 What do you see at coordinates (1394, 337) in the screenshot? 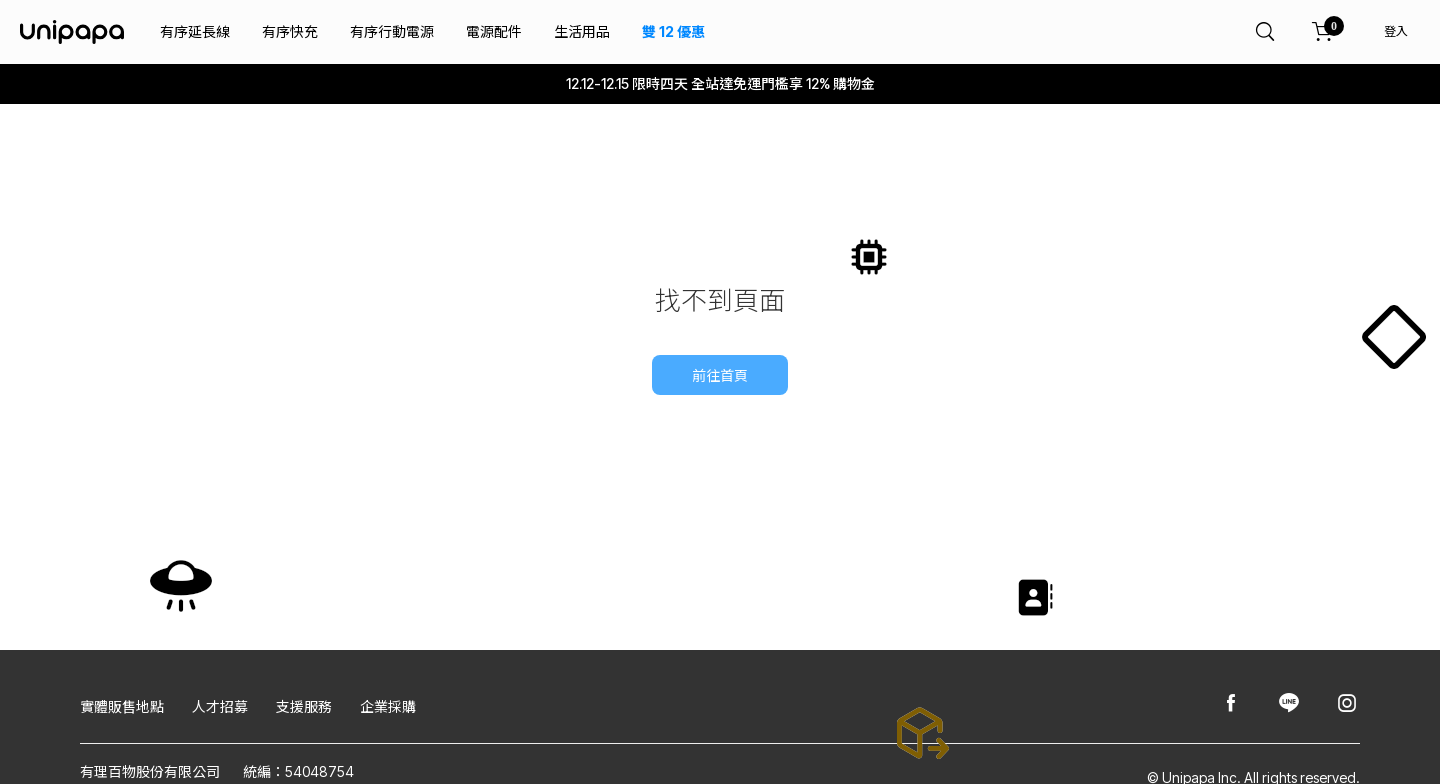
I see `indicates premium or special status` at bounding box center [1394, 337].